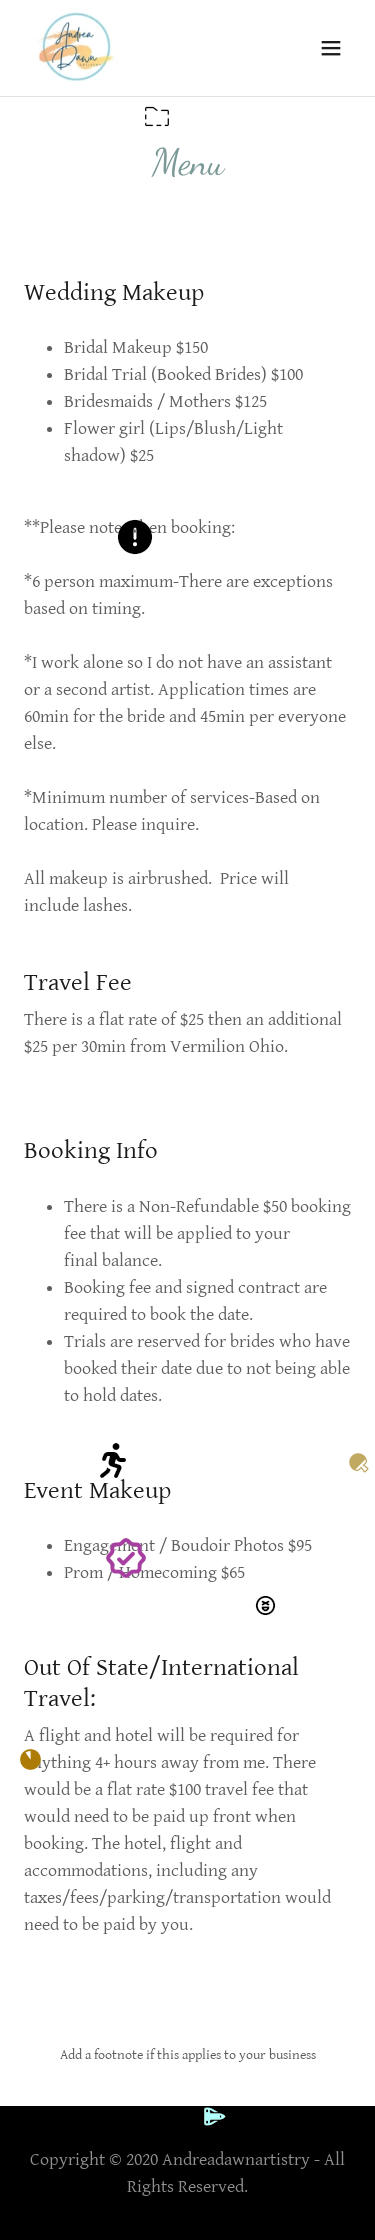 The height and width of the screenshot is (2240, 375). Describe the element at coordinates (157, 116) in the screenshot. I see `create a new folder` at that location.